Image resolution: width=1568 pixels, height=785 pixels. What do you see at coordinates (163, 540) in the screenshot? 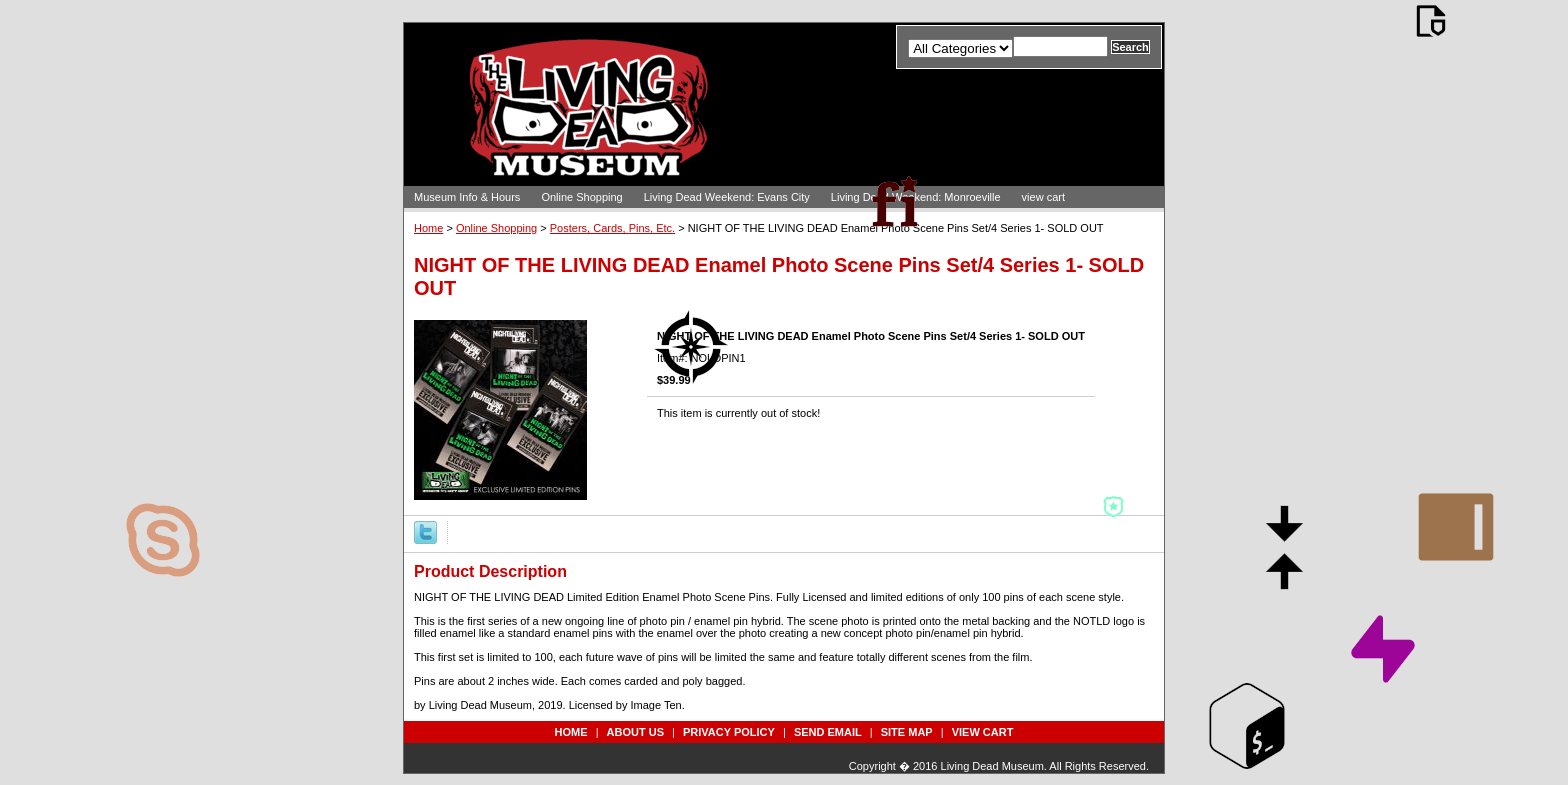
I see `open Skype app` at bounding box center [163, 540].